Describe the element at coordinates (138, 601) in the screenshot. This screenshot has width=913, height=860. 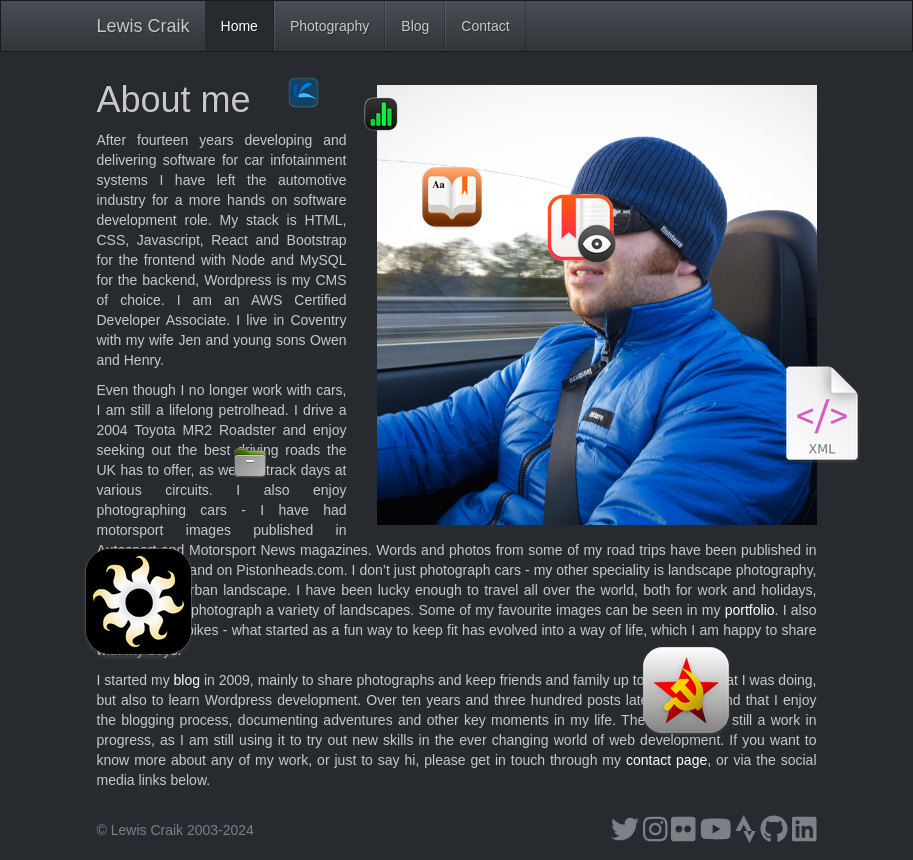
I see `launch Hearts of Iron 2 game` at that location.